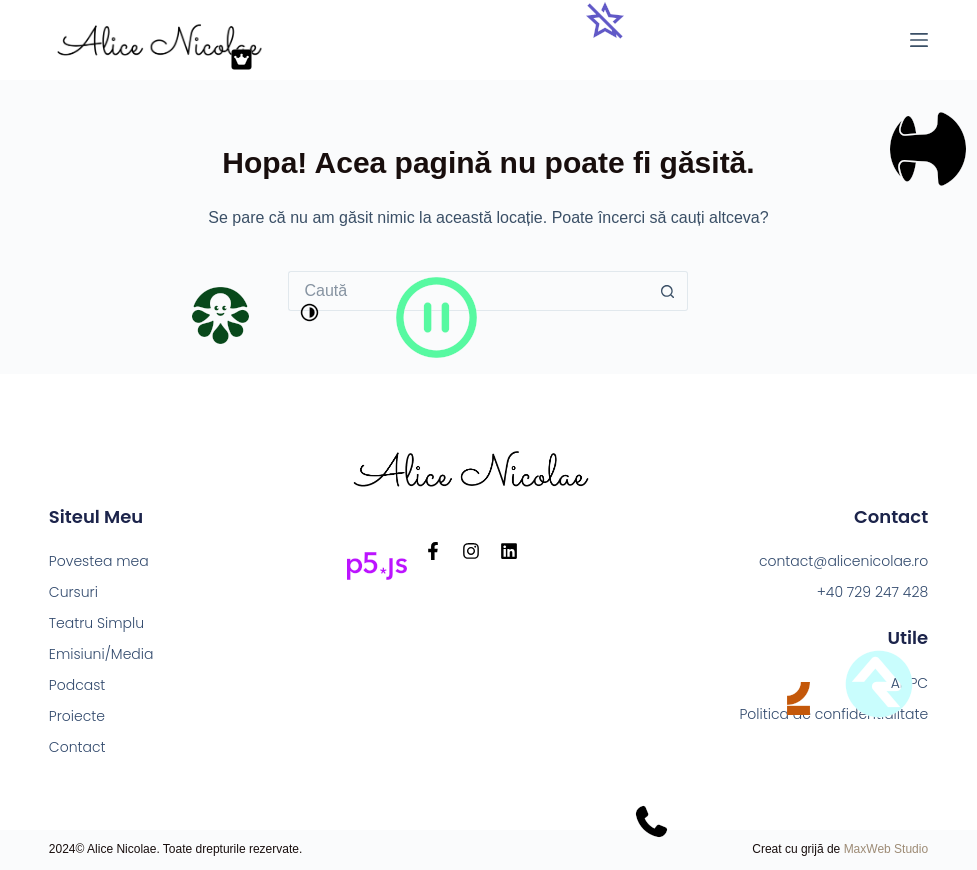 The image size is (977, 870). Describe the element at coordinates (798, 698) in the screenshot. I see `embark studios logo` at that location.